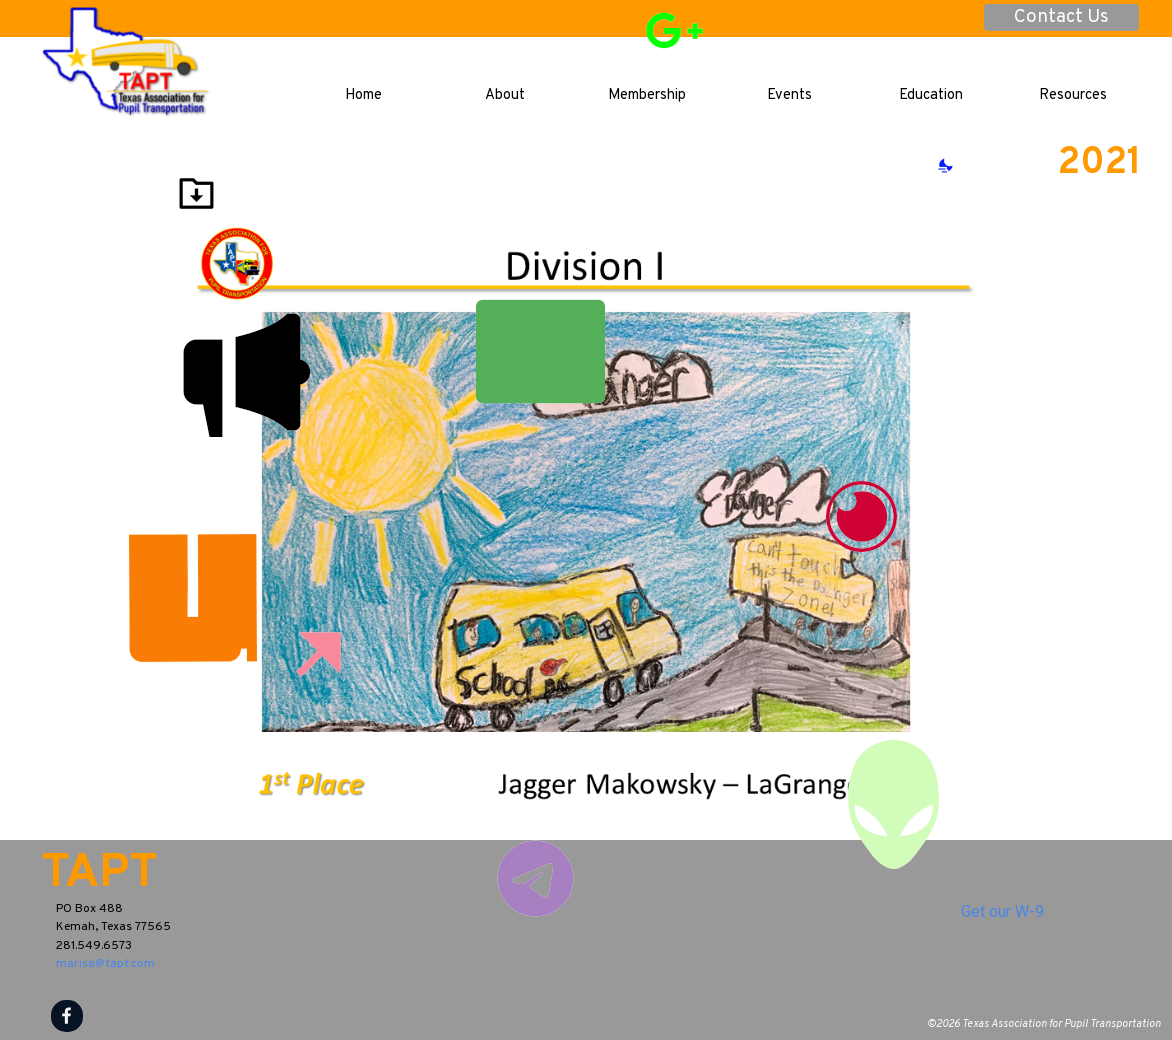  What do you see at coordinates (193, 598) in the screenshot?
I see `uv python package manager logo` at bounding box center [193, 598].